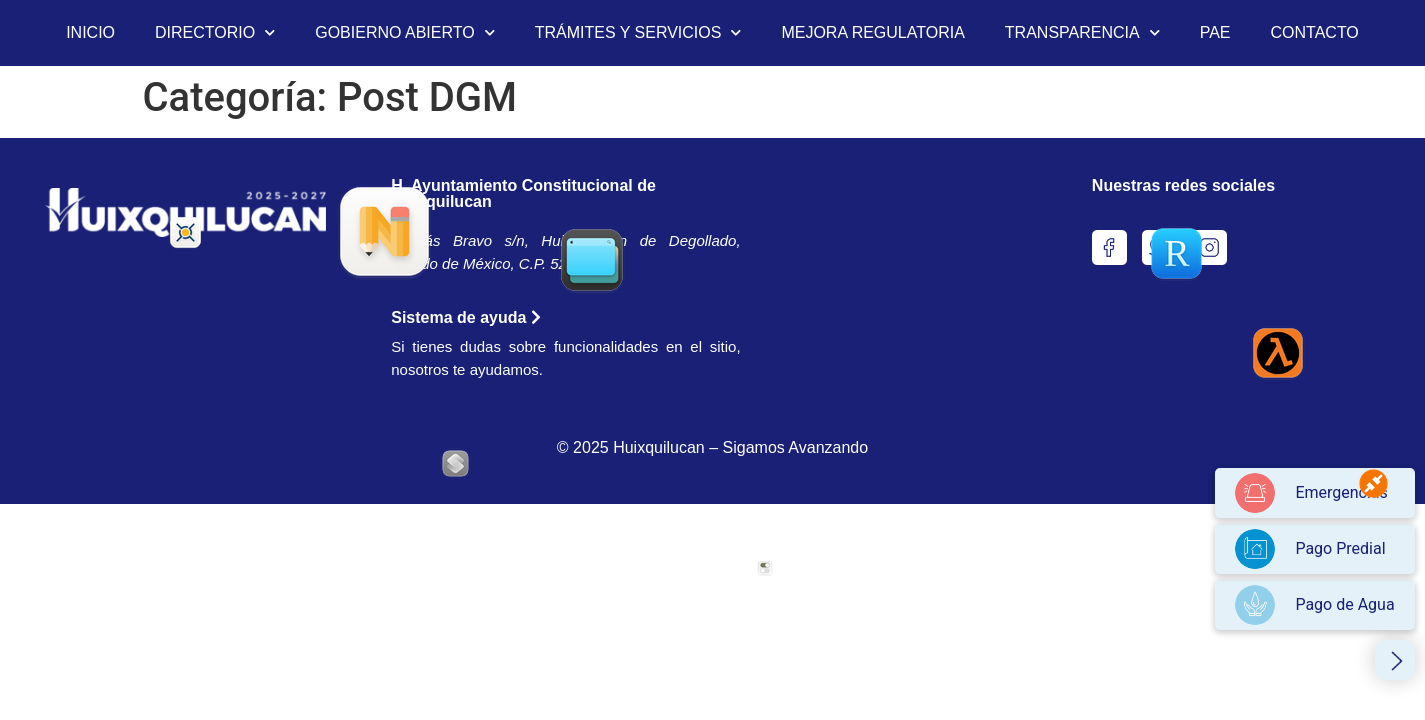 The width and height of the screenshot is (1425, 720). What do you see at coordinates (1176, 253) in the screenshot?
I see `open RStudio application` at bounding box center [1176, 253].